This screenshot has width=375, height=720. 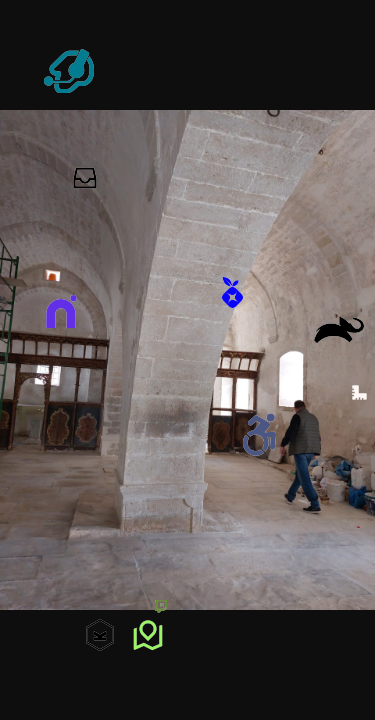 I want to click on animal planet brand logo, so click(x=339, y=330).